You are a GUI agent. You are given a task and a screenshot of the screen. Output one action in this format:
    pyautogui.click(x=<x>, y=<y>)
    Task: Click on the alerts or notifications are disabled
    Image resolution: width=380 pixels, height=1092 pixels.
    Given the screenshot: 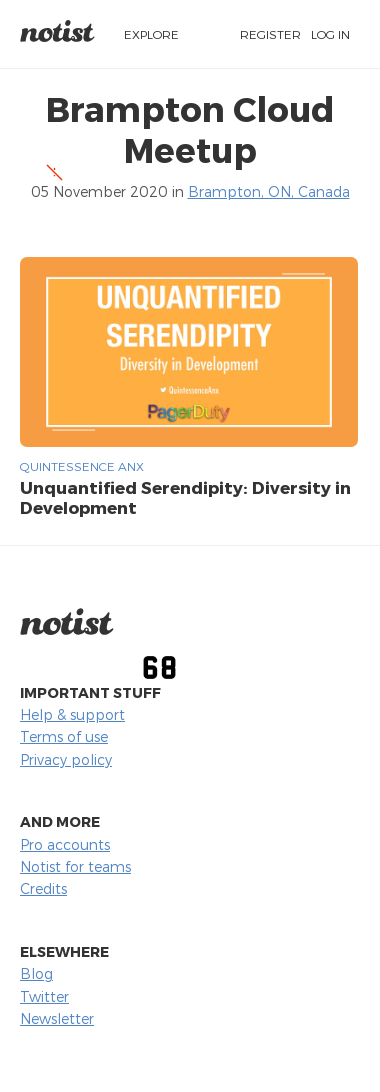 What is the action you would take?
    pyautogui.click(x=54, y=172)
    